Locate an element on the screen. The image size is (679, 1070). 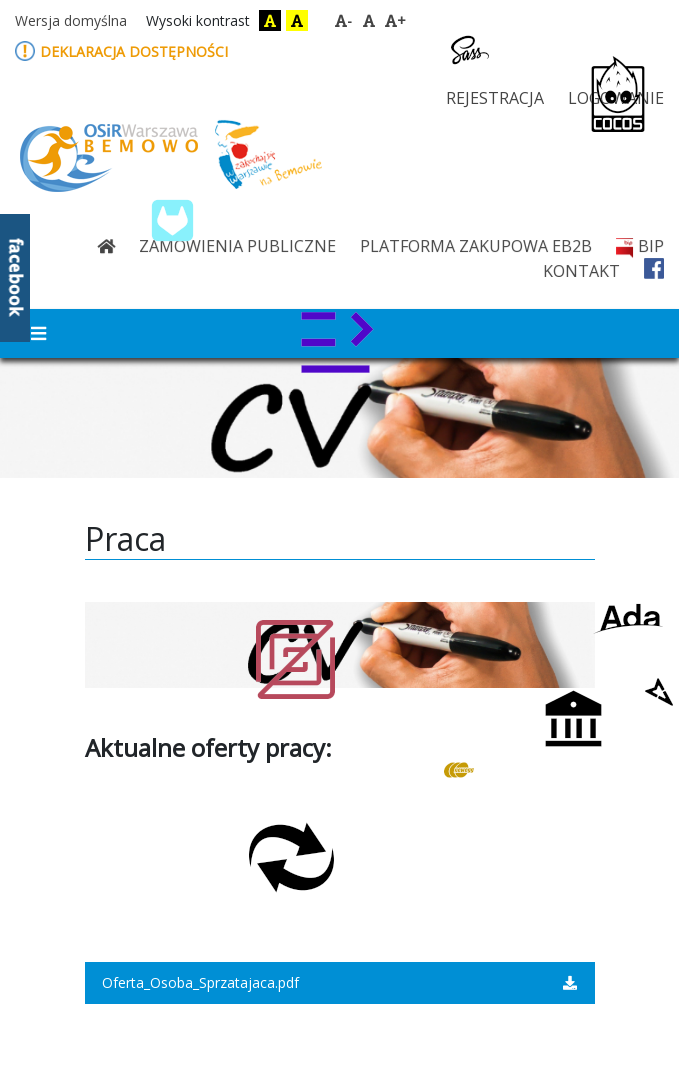
access banking or financial services is located at coordinates (573, 718).